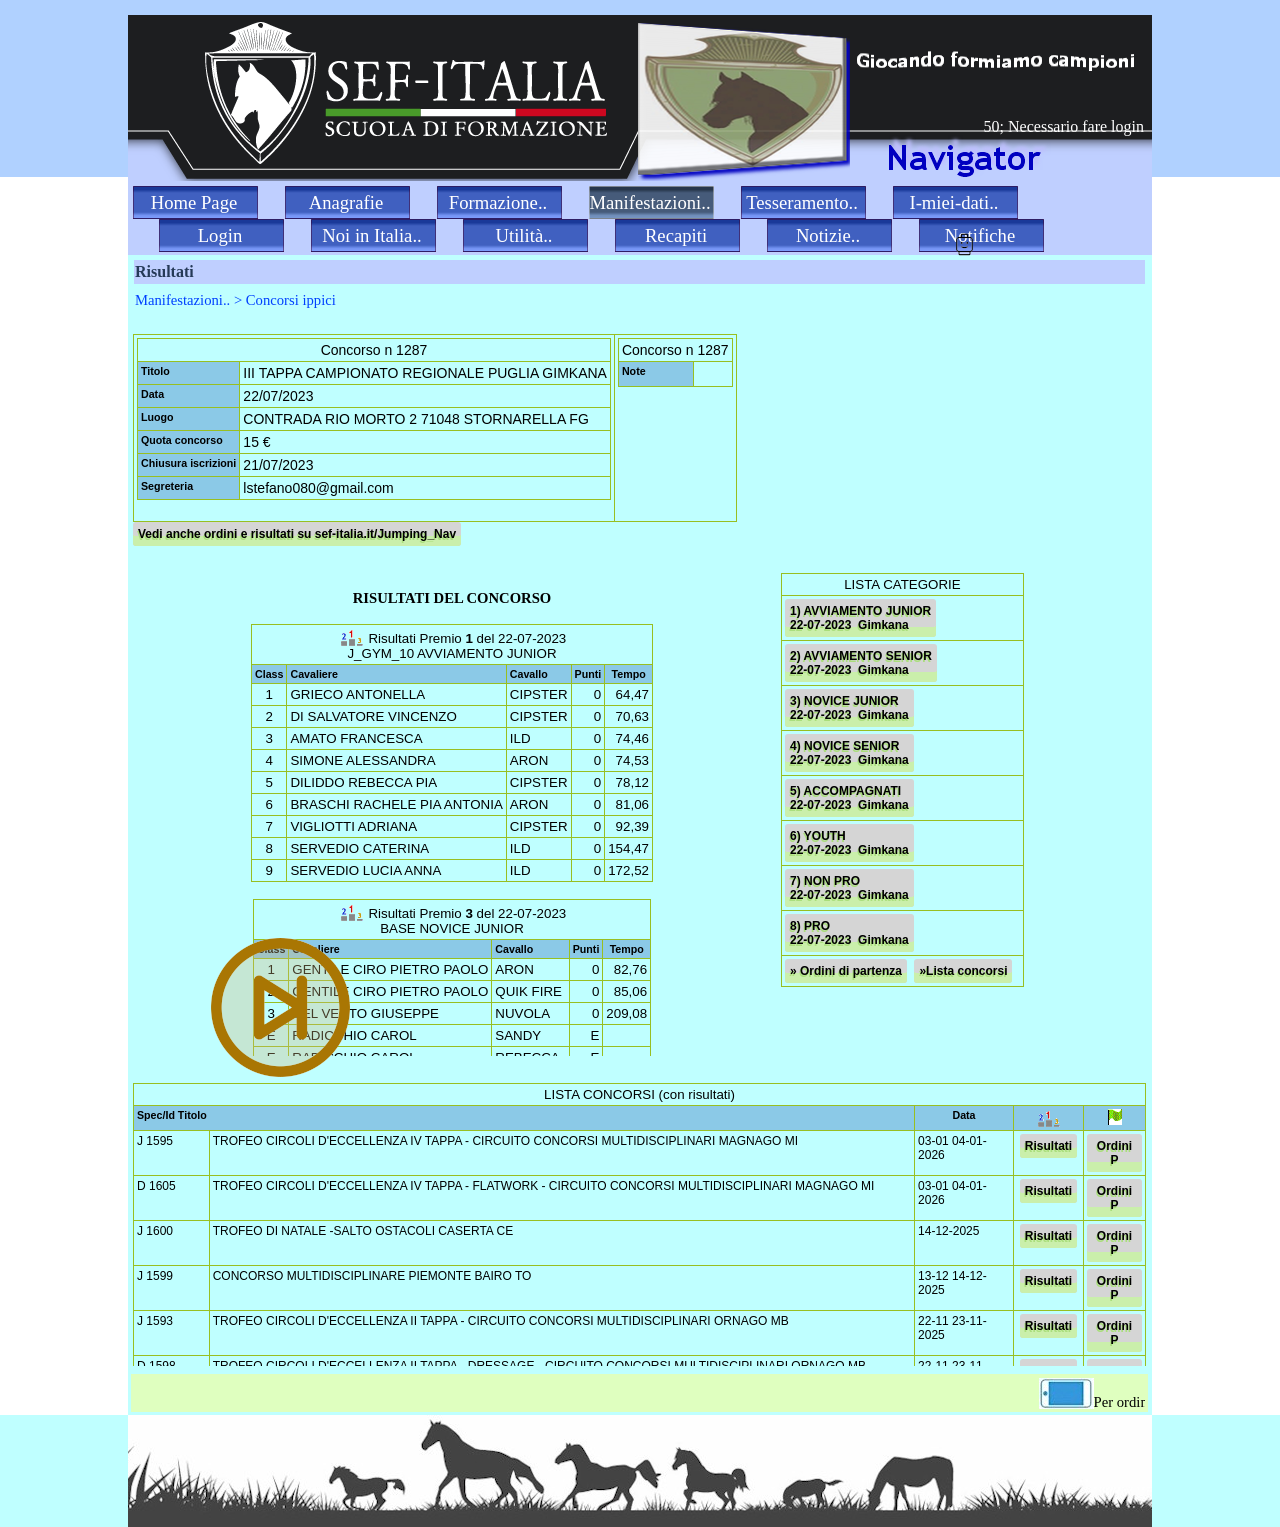  Describe the element at coordinates (280, 1007) in the screenshot. I see `skip to next track` at that location.